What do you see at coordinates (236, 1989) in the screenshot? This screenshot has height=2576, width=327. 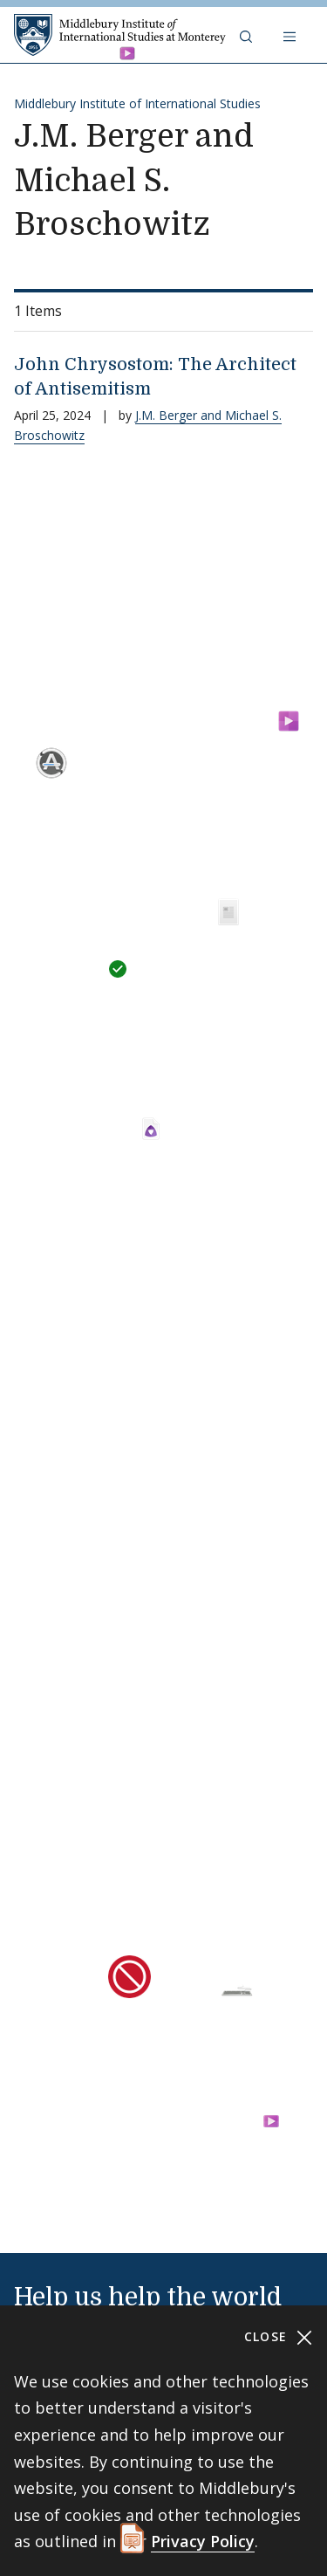 I see `keyboard input device connected` at bounding box center [236, 1989].